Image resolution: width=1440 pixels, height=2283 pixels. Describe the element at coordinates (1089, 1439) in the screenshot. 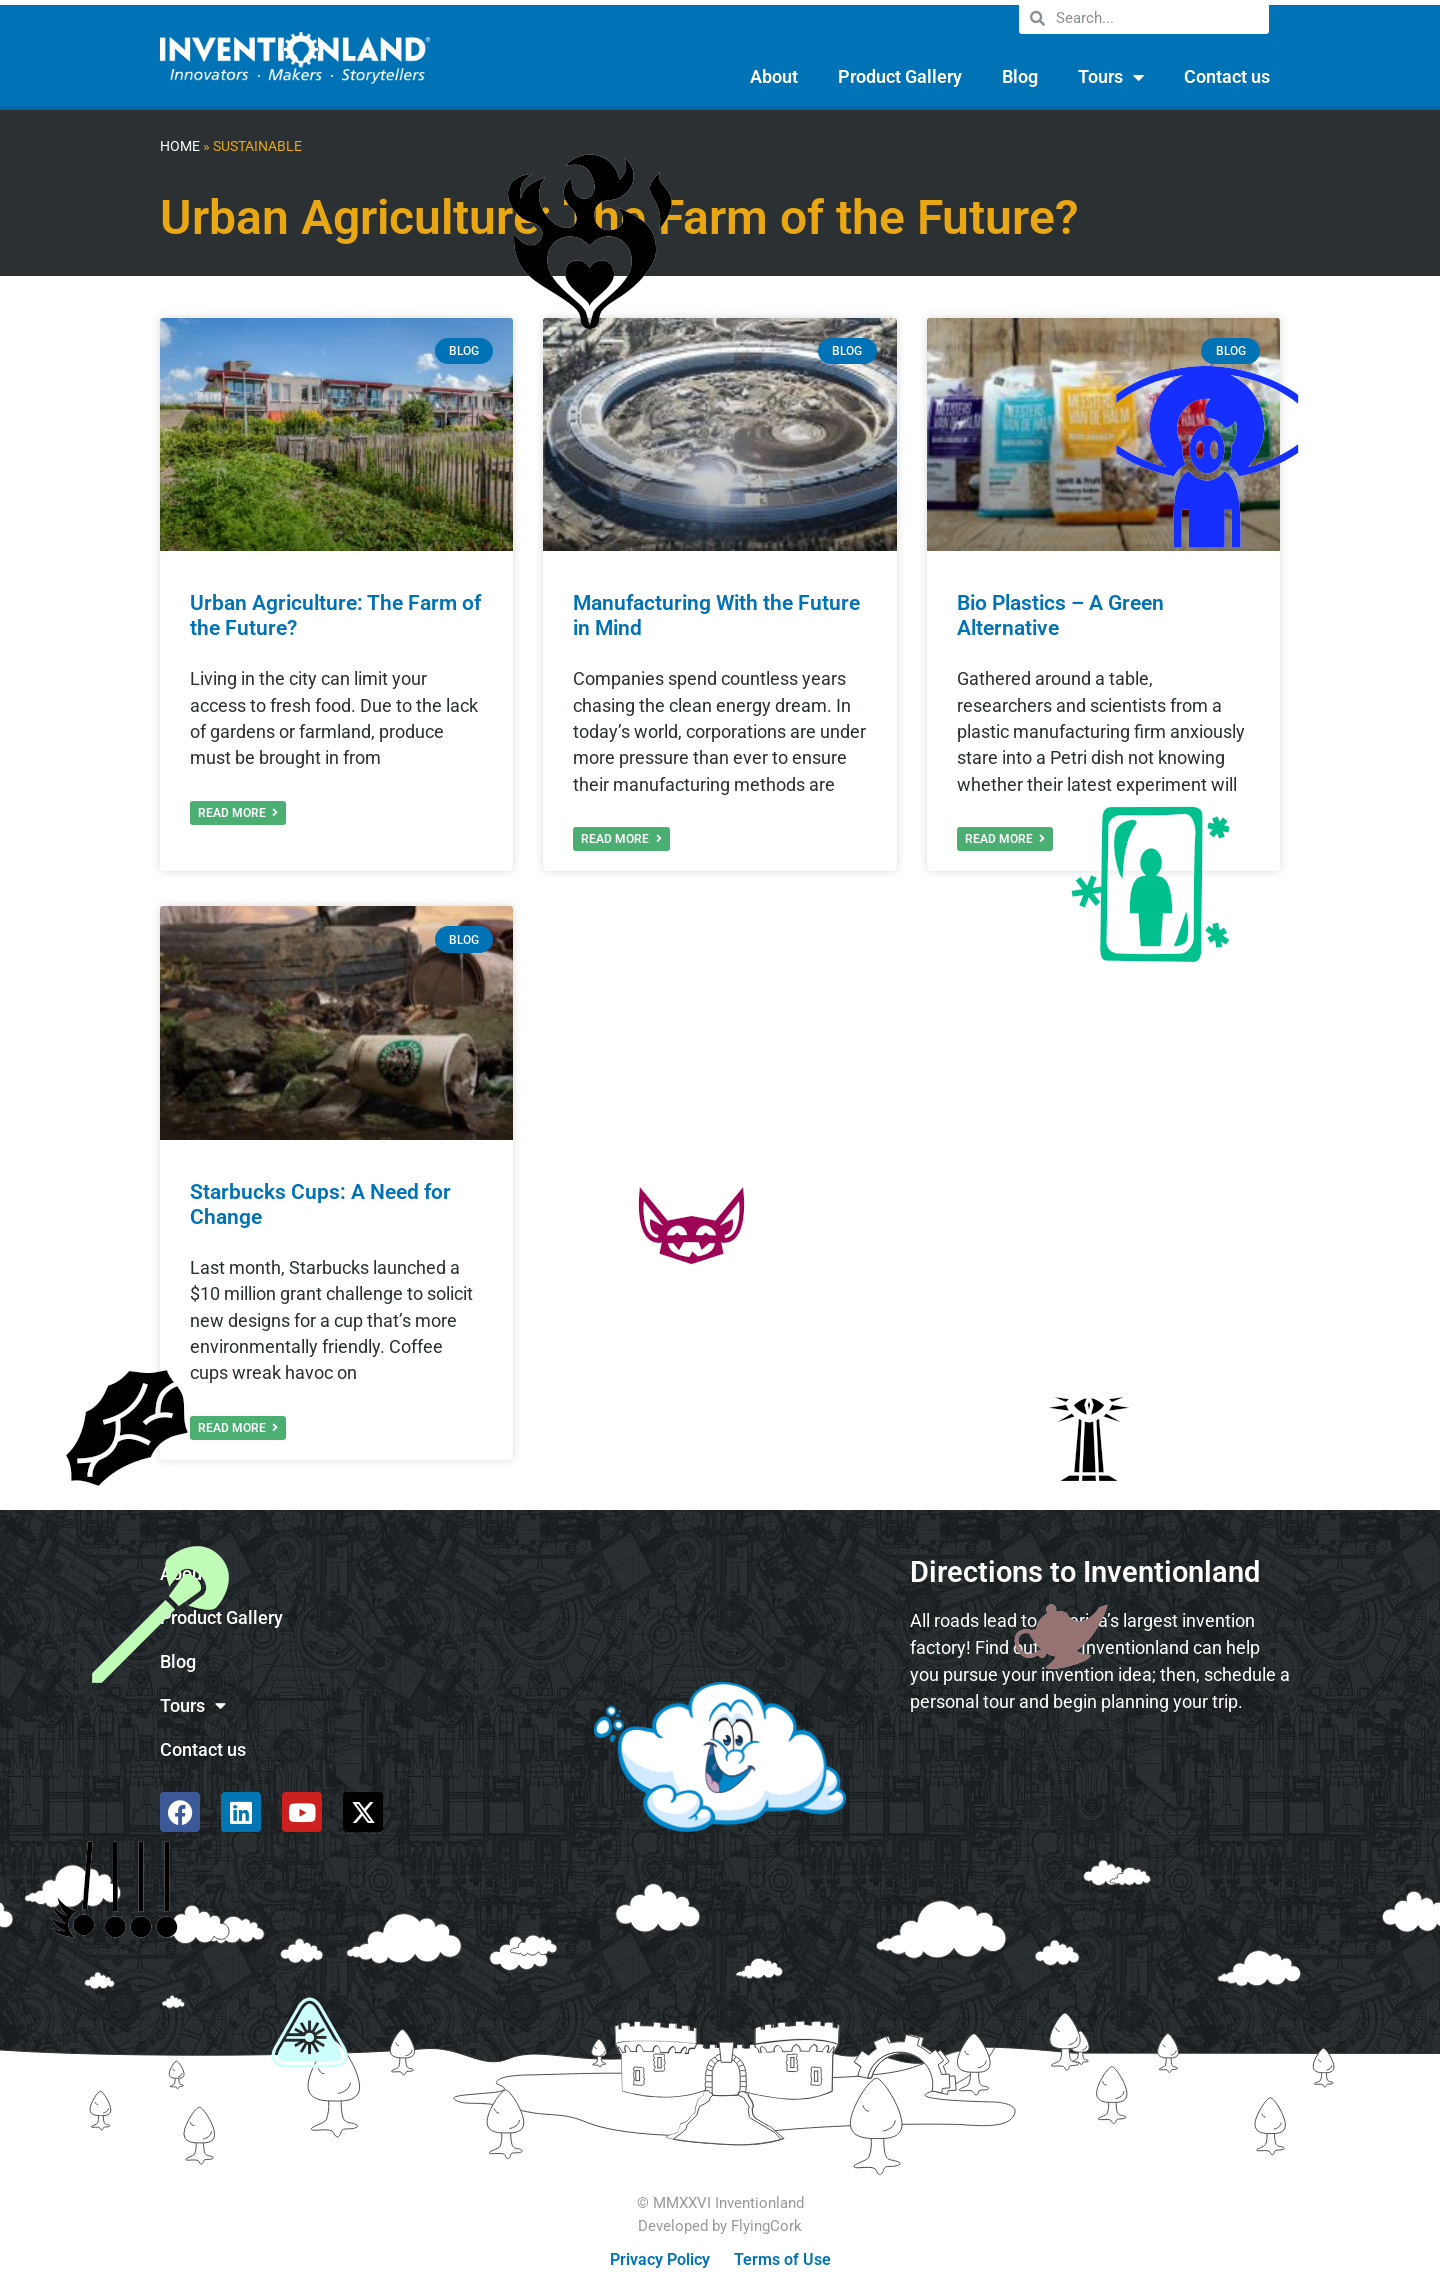

I see `indicates an enemy stronghold or boss location` at that location.